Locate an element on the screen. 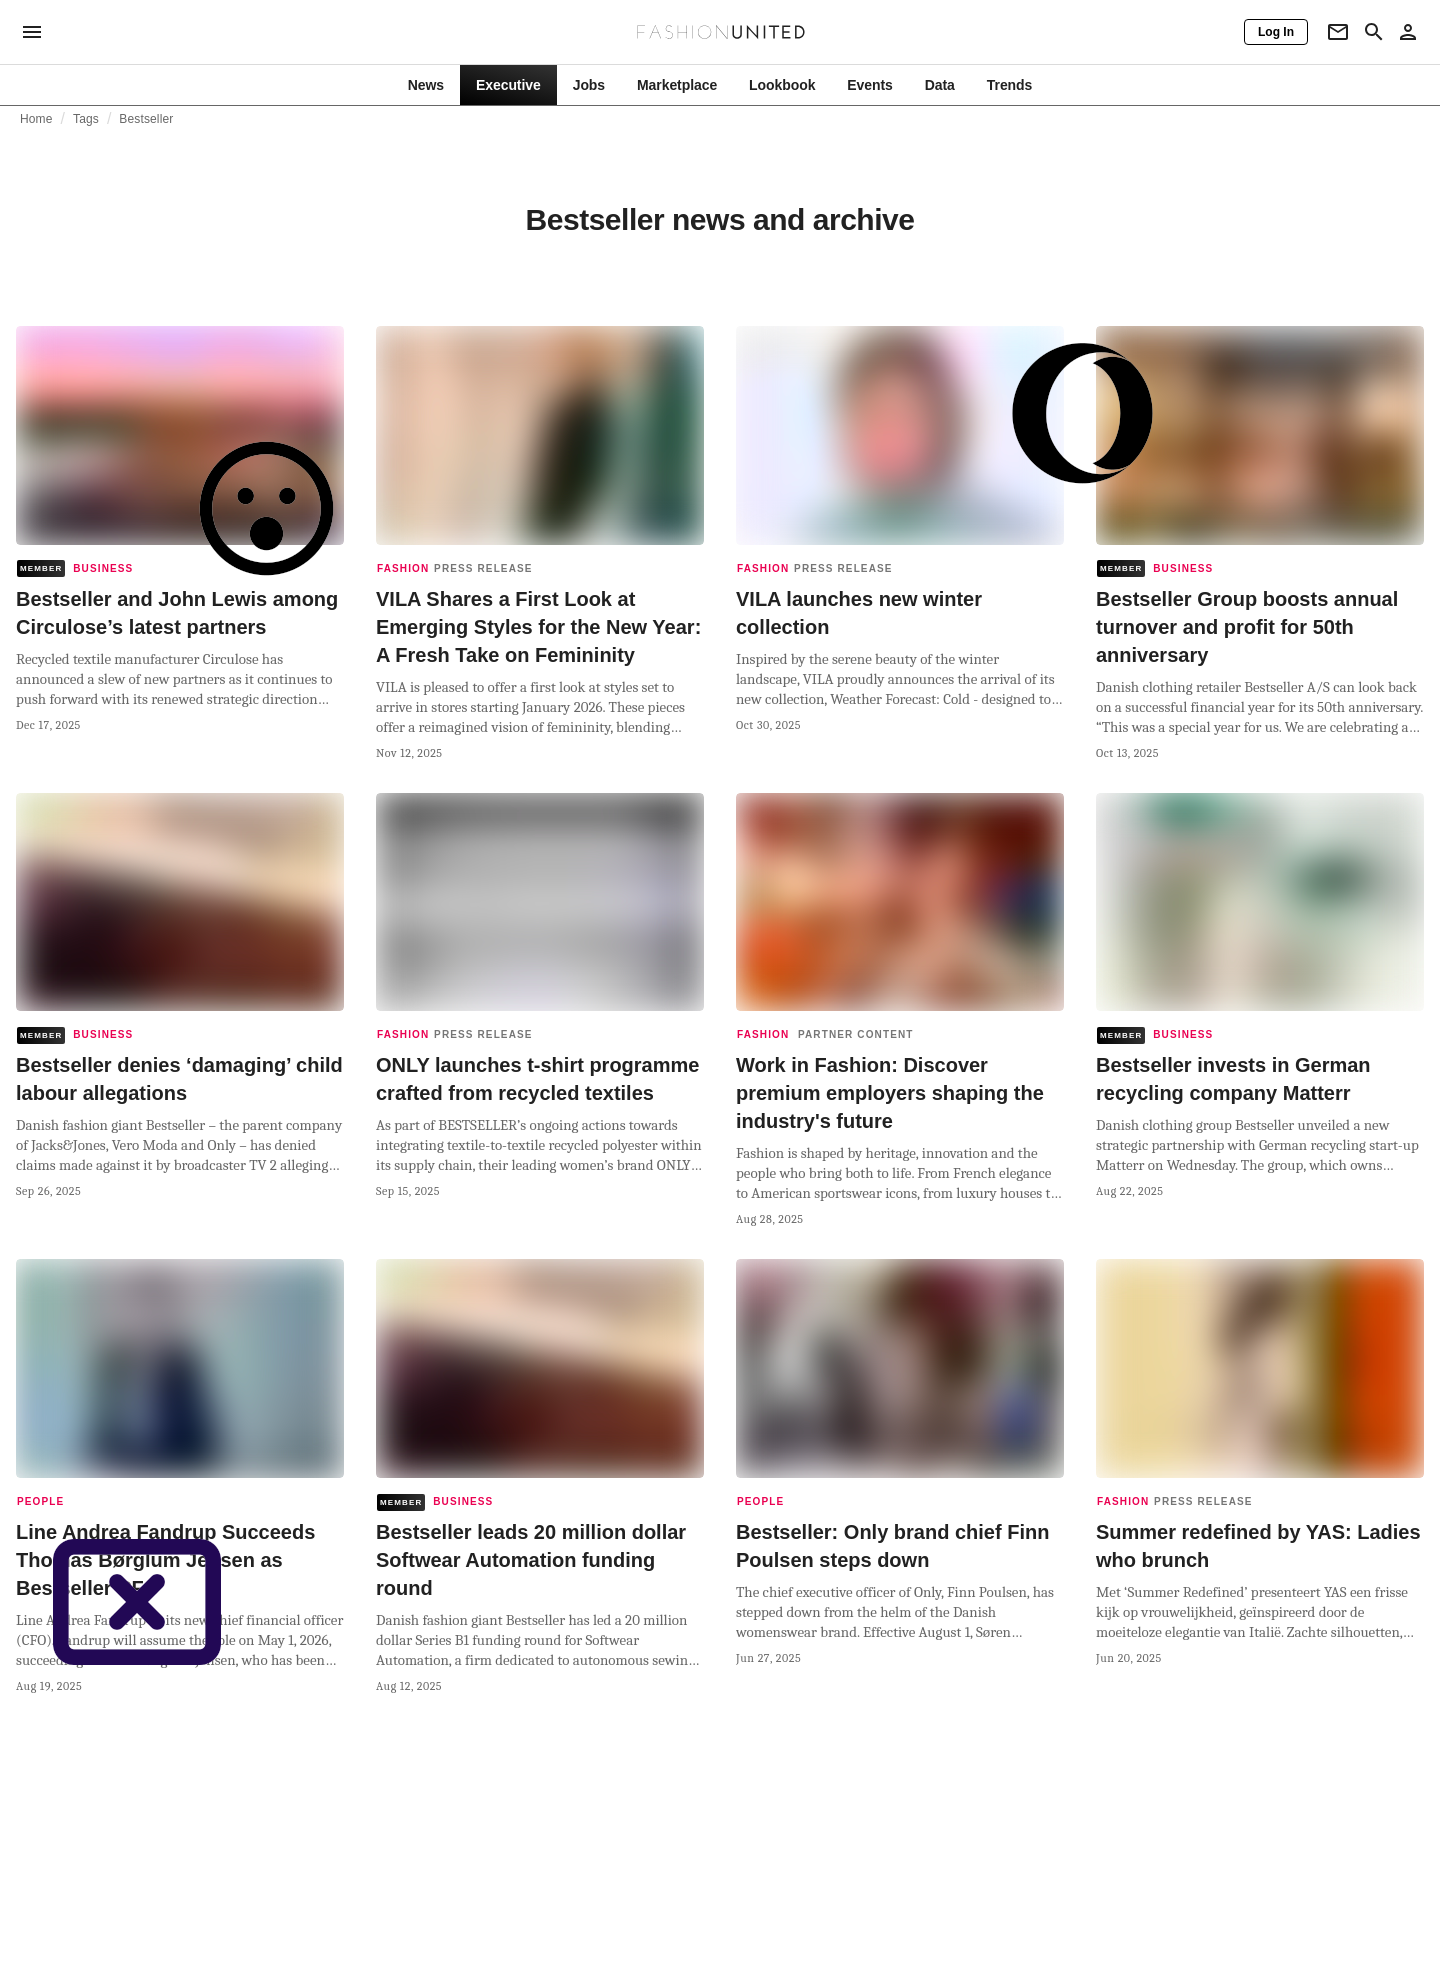  close the current window is located at coordinates (137, 1602).